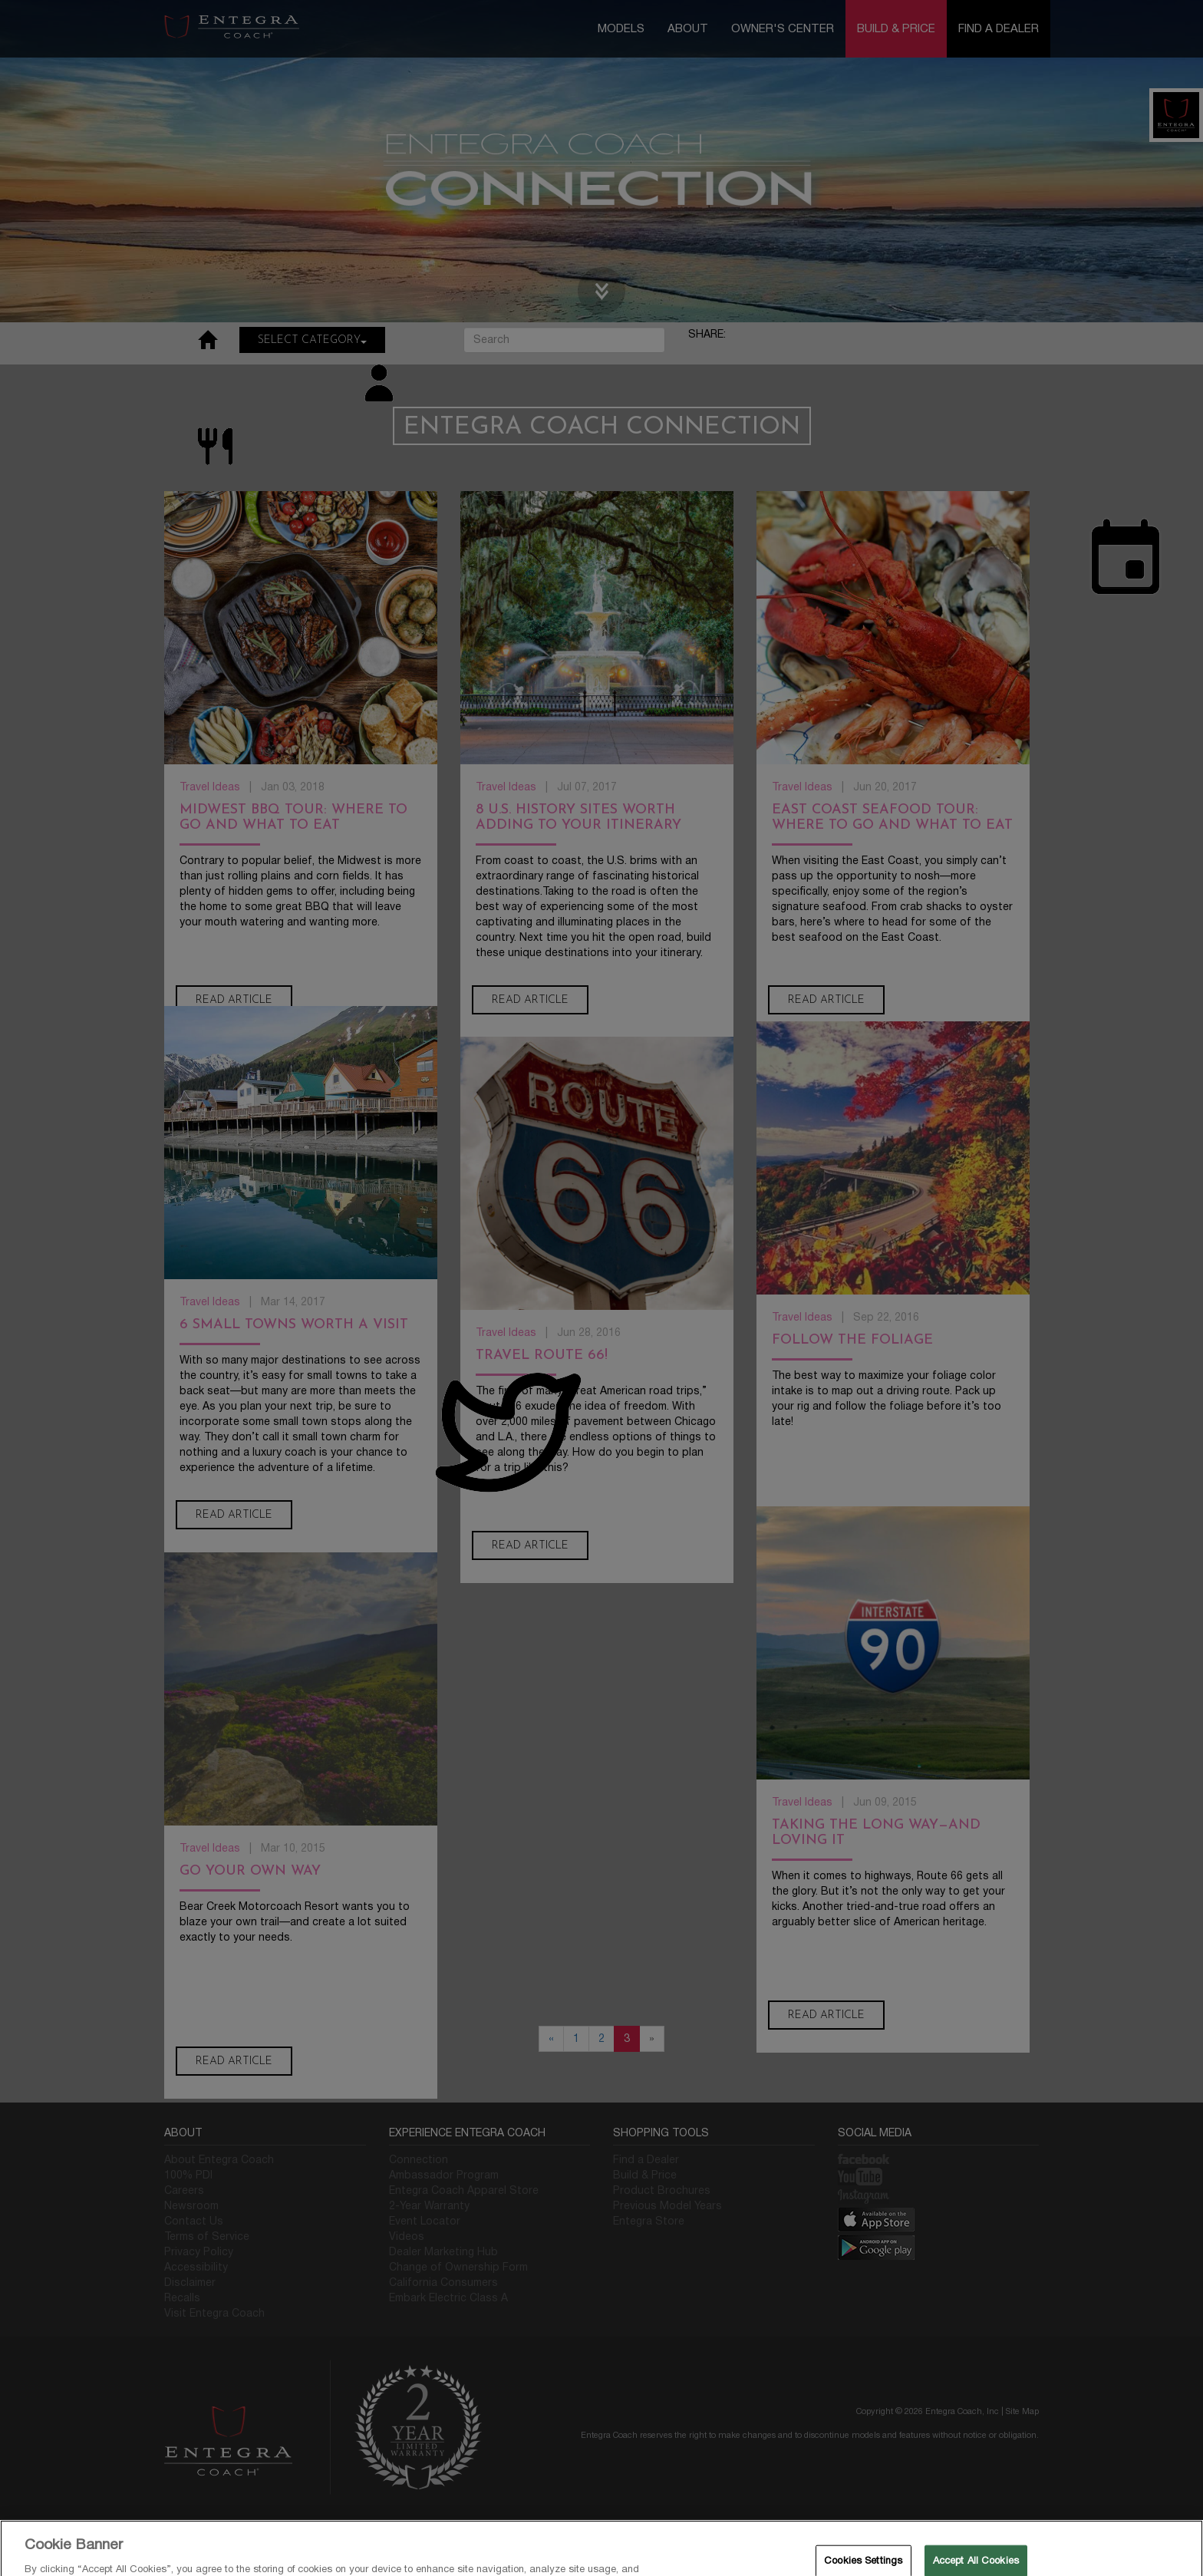 This screenshot has height=2576, width=1203. What do you see at coordinates (508, 1433) in the screenshot?
I see `share to twitter` at bounding box center [508, 1433].